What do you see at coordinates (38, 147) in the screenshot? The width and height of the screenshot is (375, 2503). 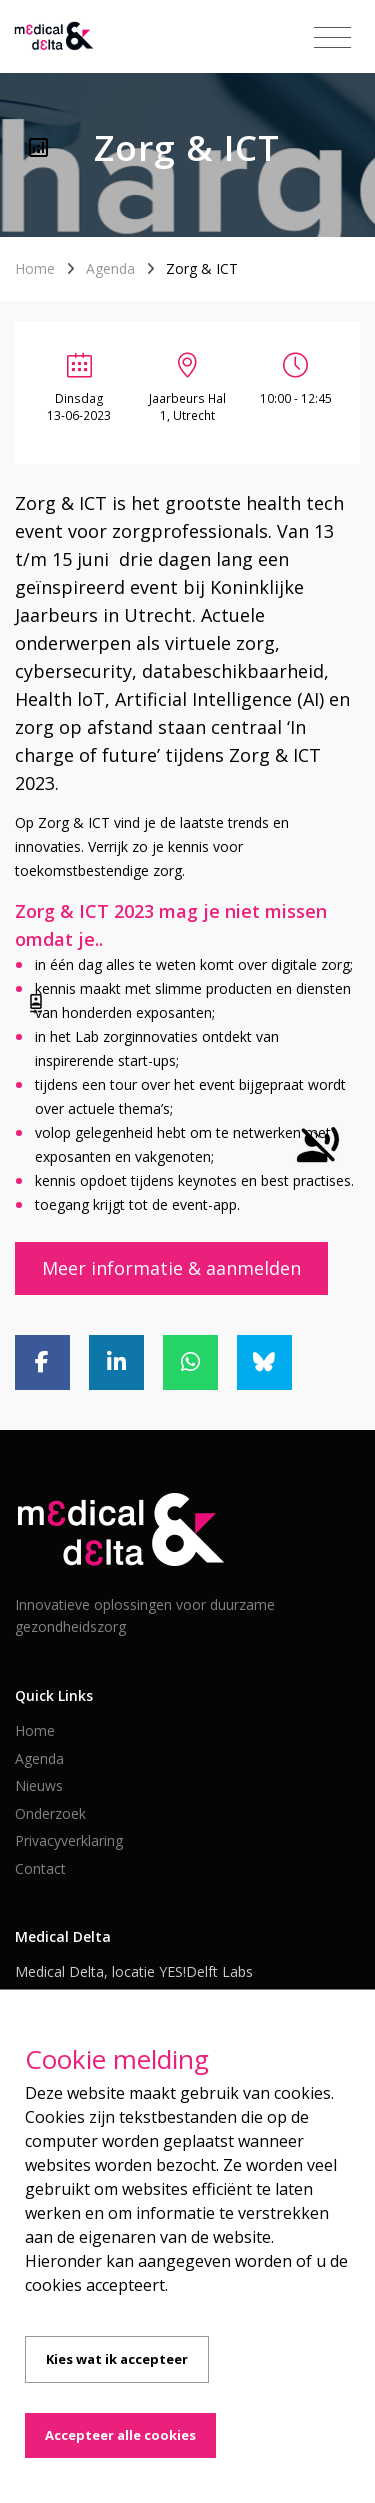 I see `view analytics and statistics` at bounding box center [38, 147].